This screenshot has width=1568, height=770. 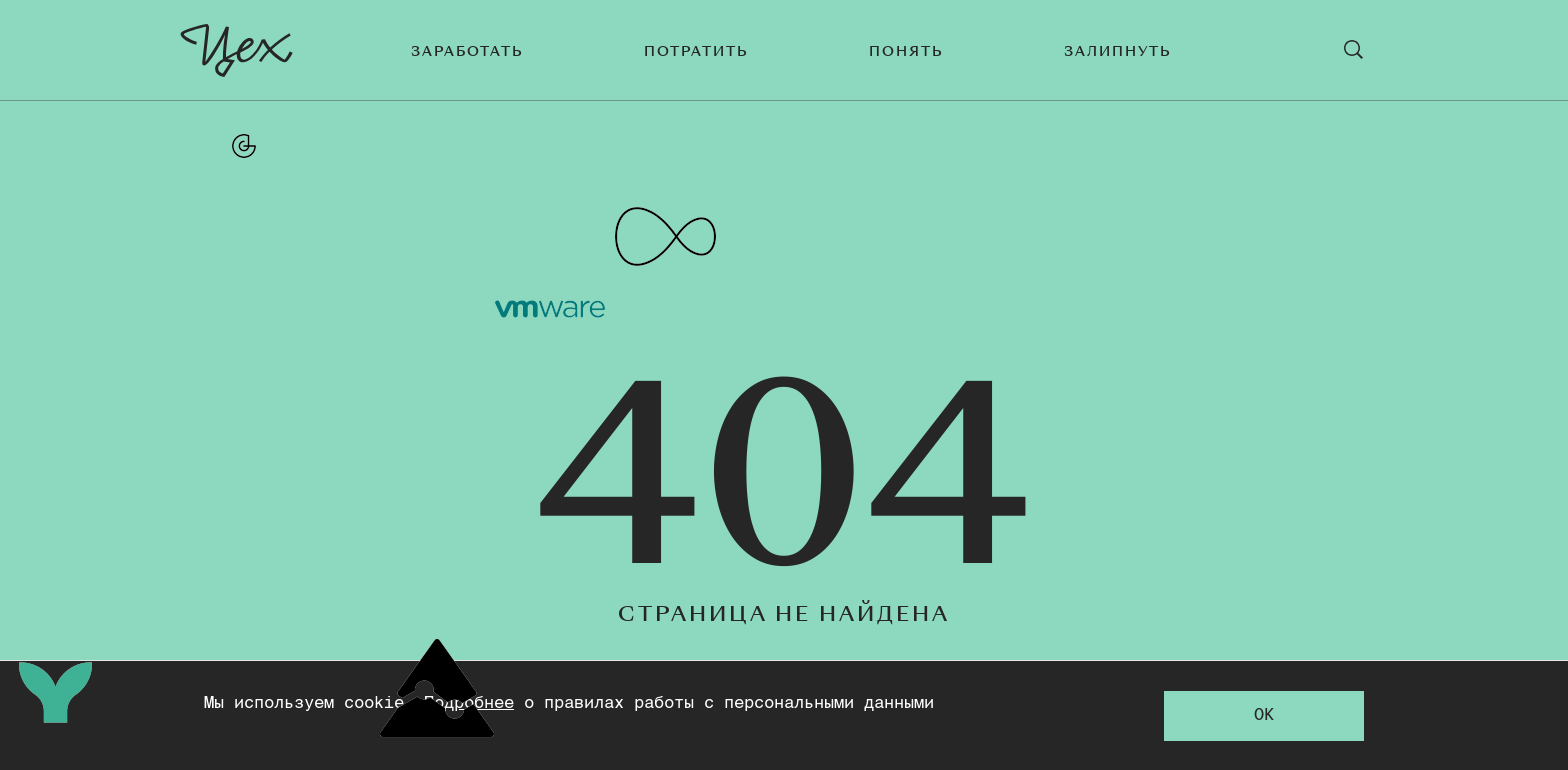 What do you see at coordinates (437, 688) in the screenshot?
I see `Pine Script programming language logo` at bounding box center [437, 688].